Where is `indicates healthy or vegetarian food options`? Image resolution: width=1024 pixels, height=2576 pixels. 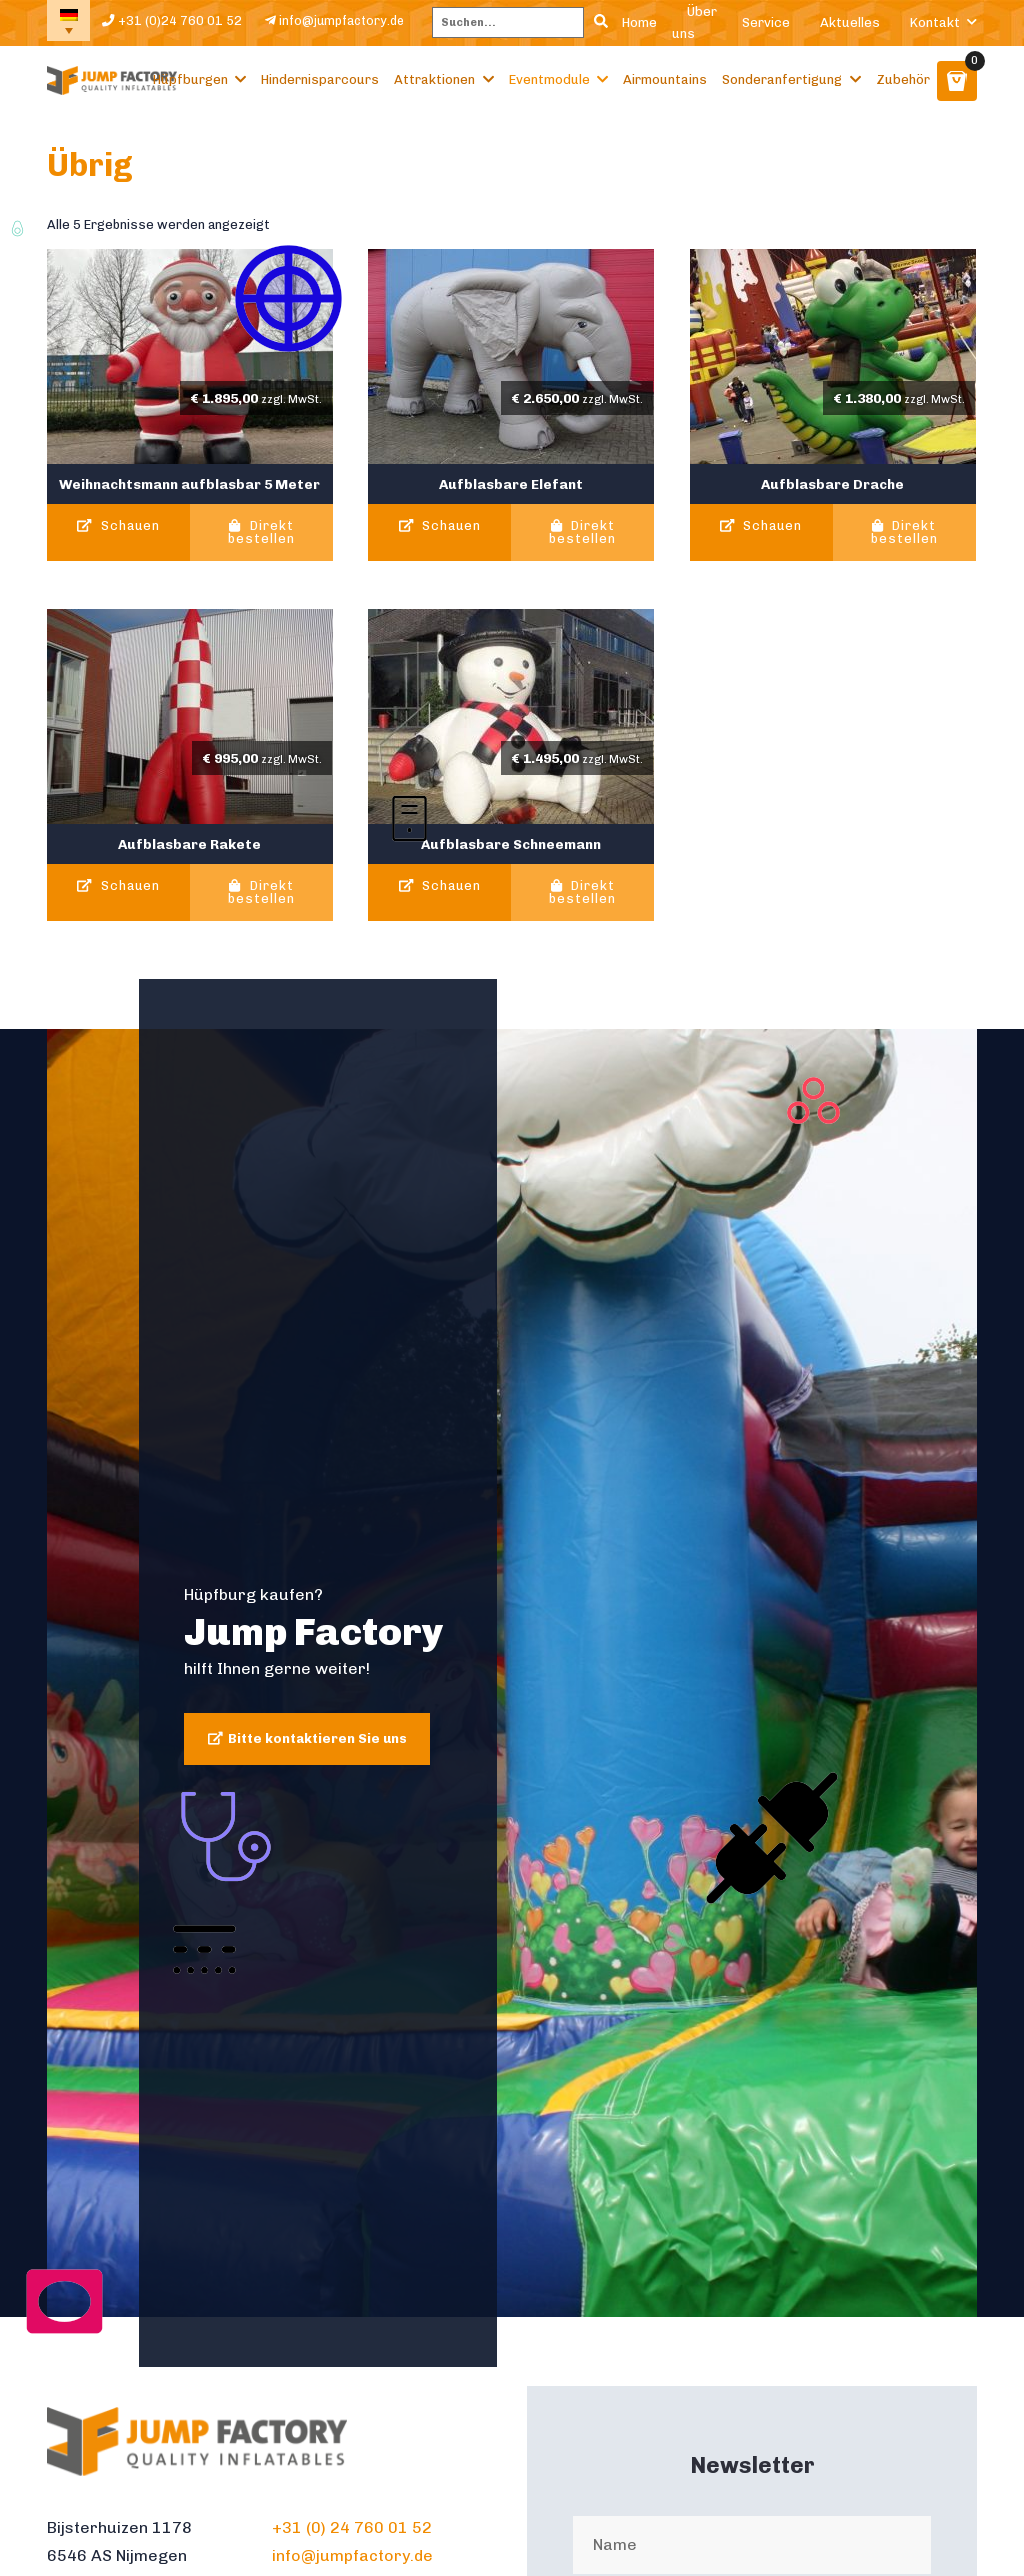 indicates healthy or vegetarian food options is located at coordinates (17, 228).